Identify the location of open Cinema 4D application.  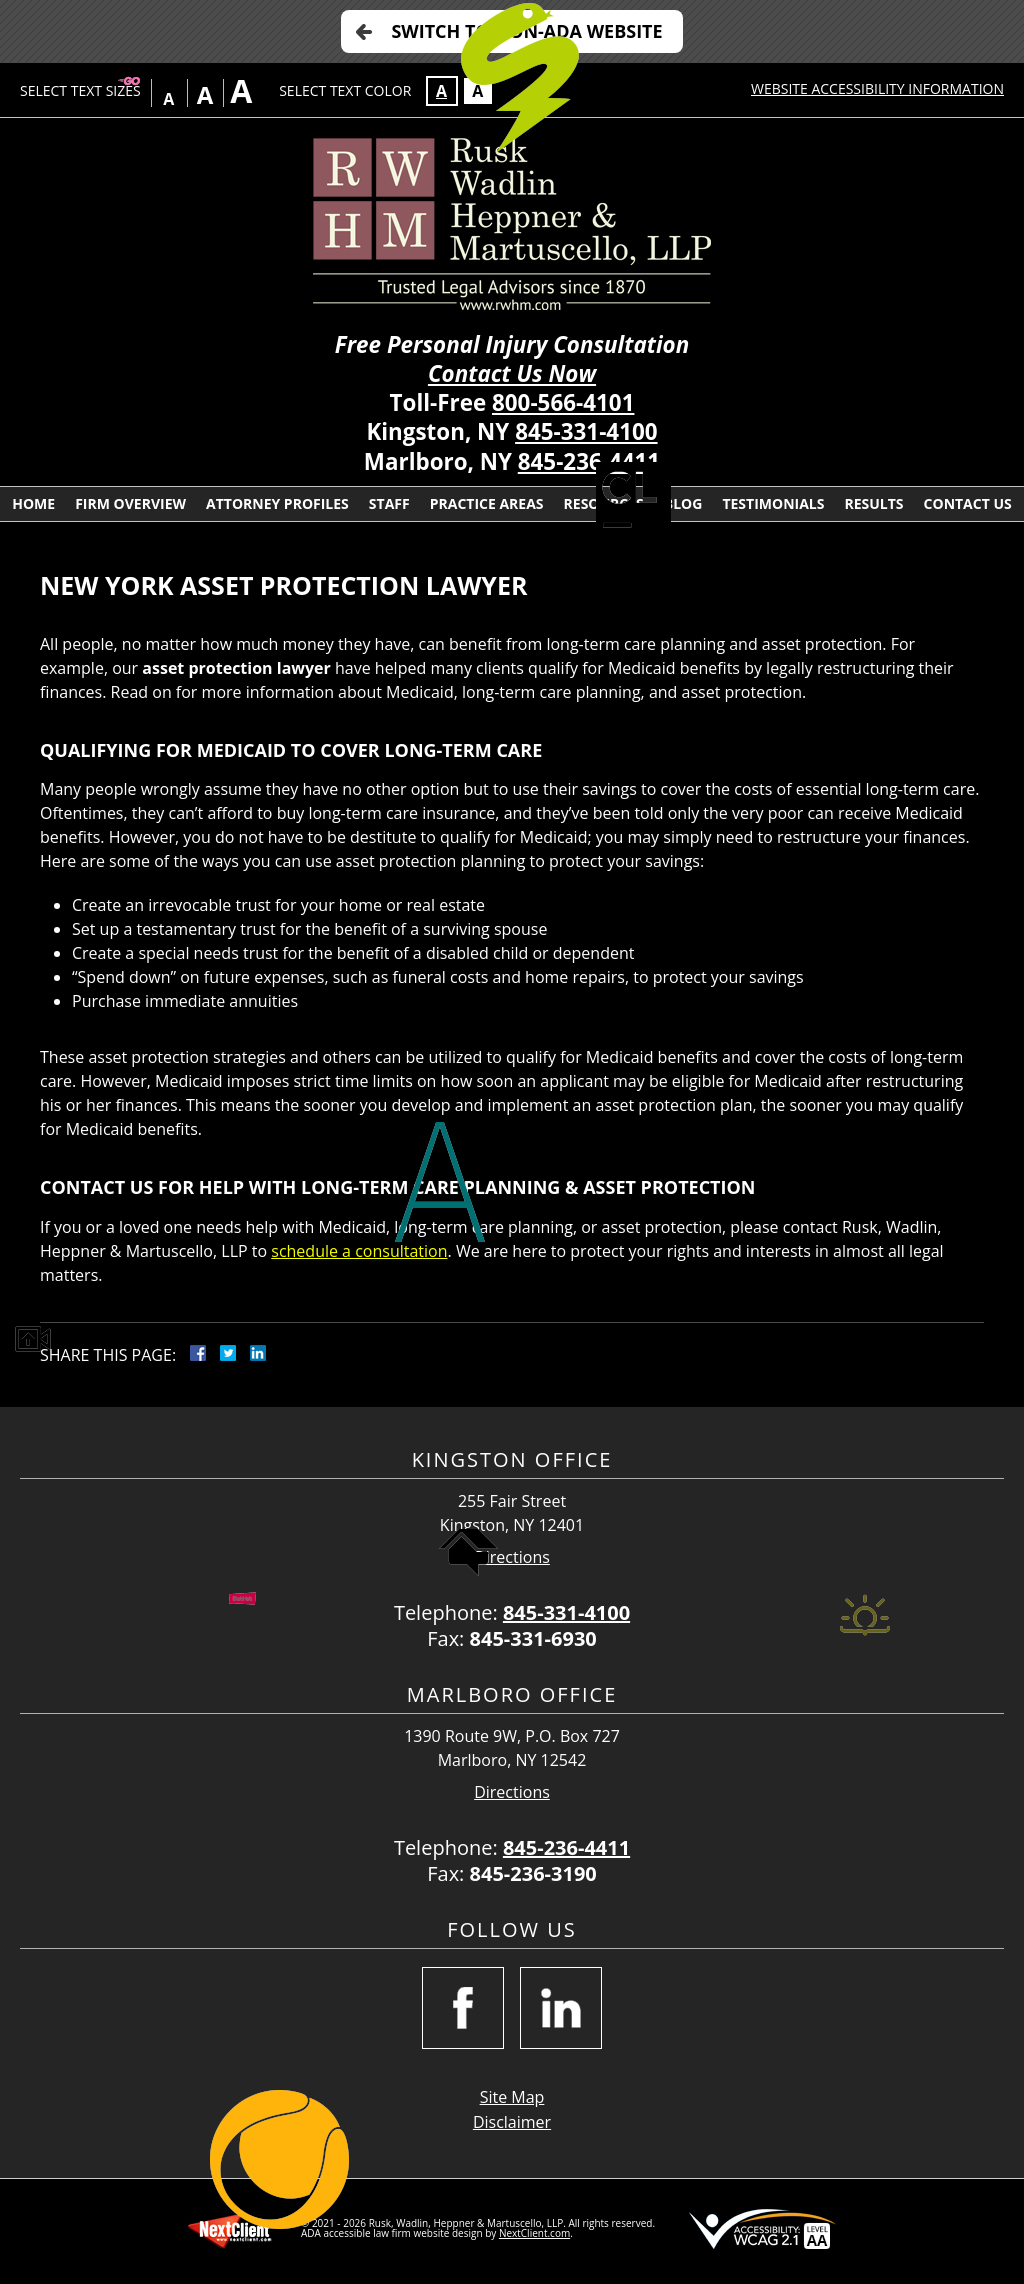
(279, 2159).